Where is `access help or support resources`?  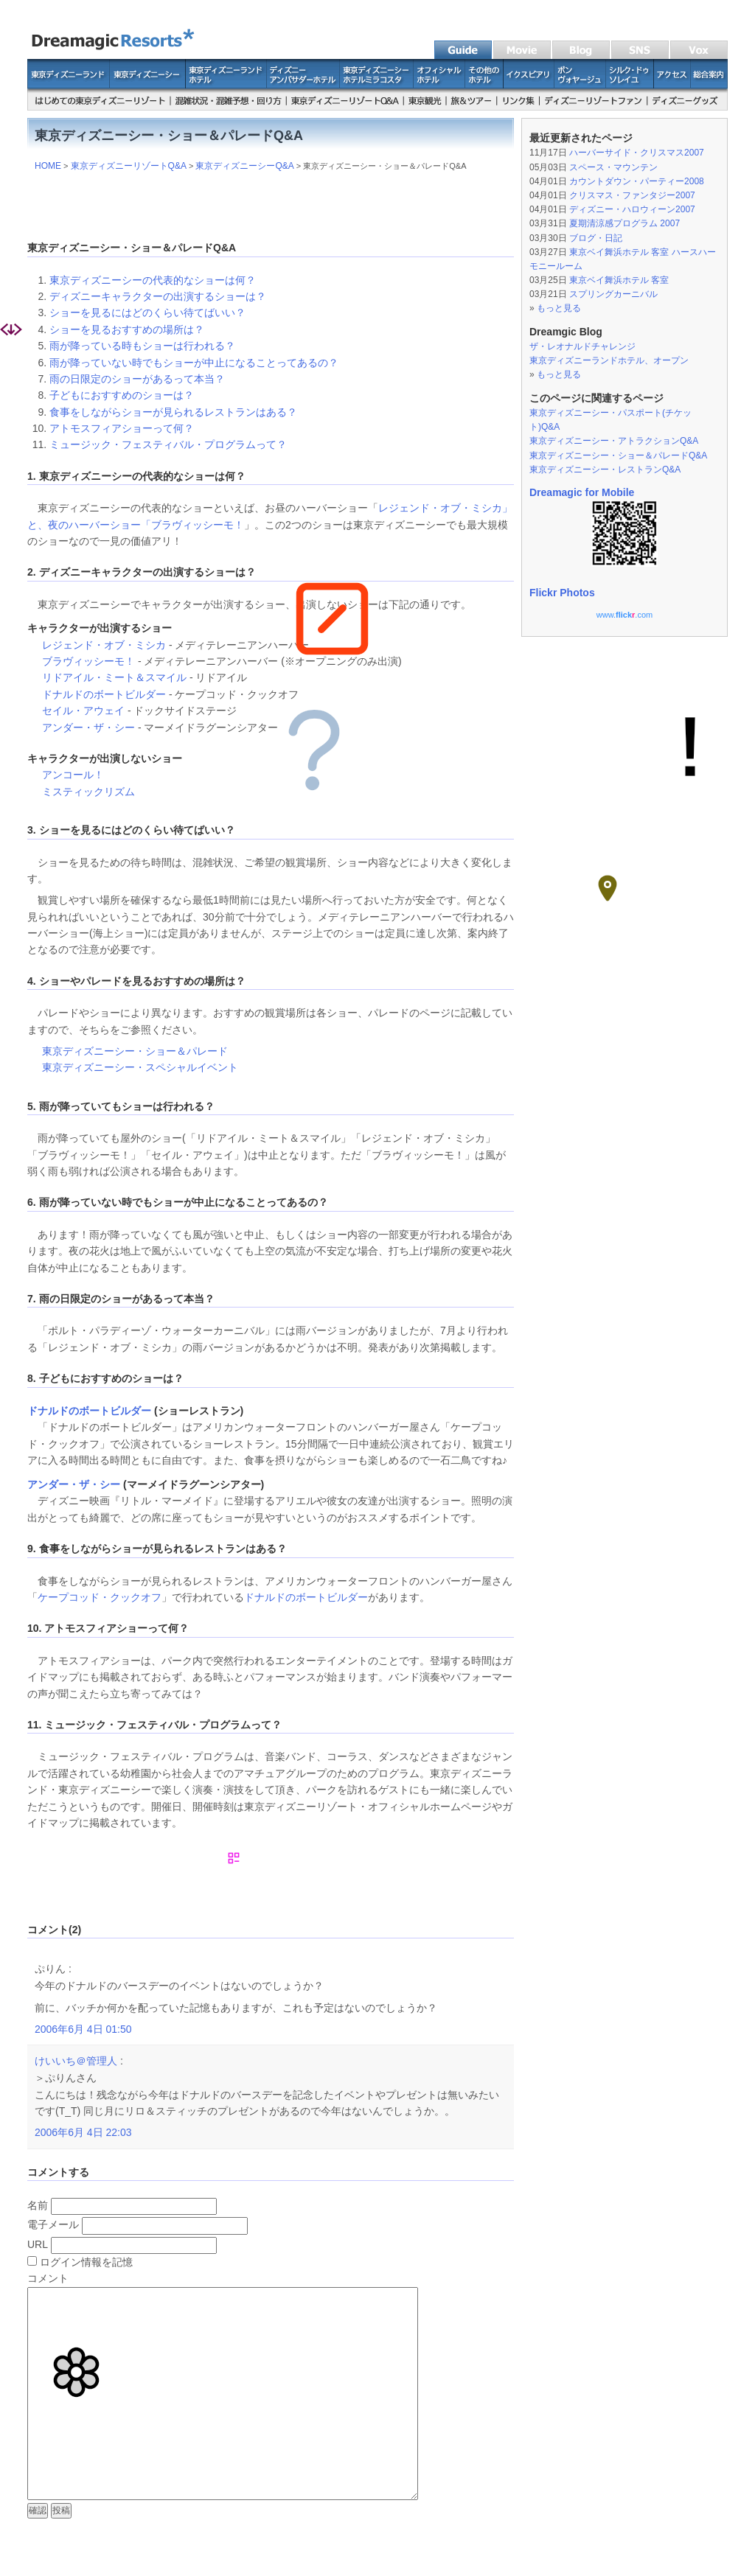 access help or support resources is located at coordinates (314, 752).